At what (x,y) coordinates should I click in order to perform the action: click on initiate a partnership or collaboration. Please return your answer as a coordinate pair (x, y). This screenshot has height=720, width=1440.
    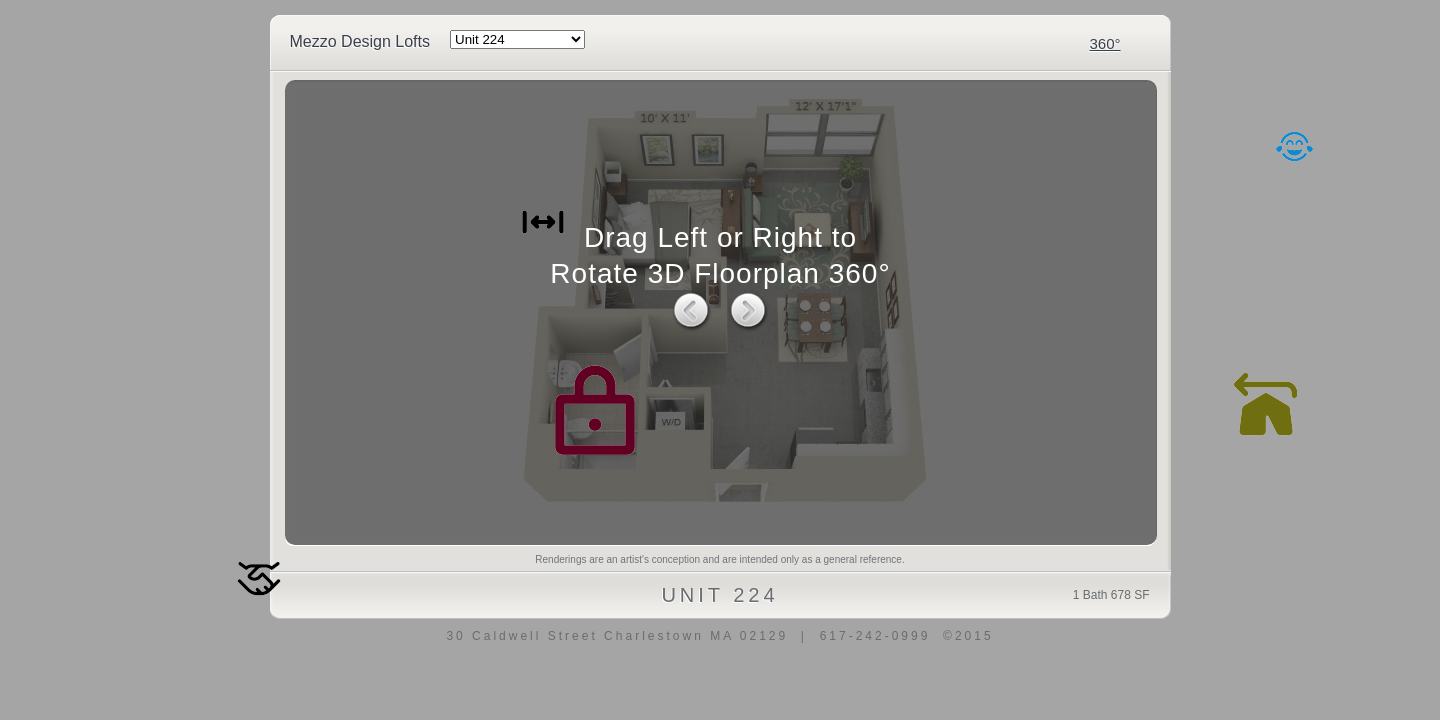
    Looking at the image, I should click on (259, 578).